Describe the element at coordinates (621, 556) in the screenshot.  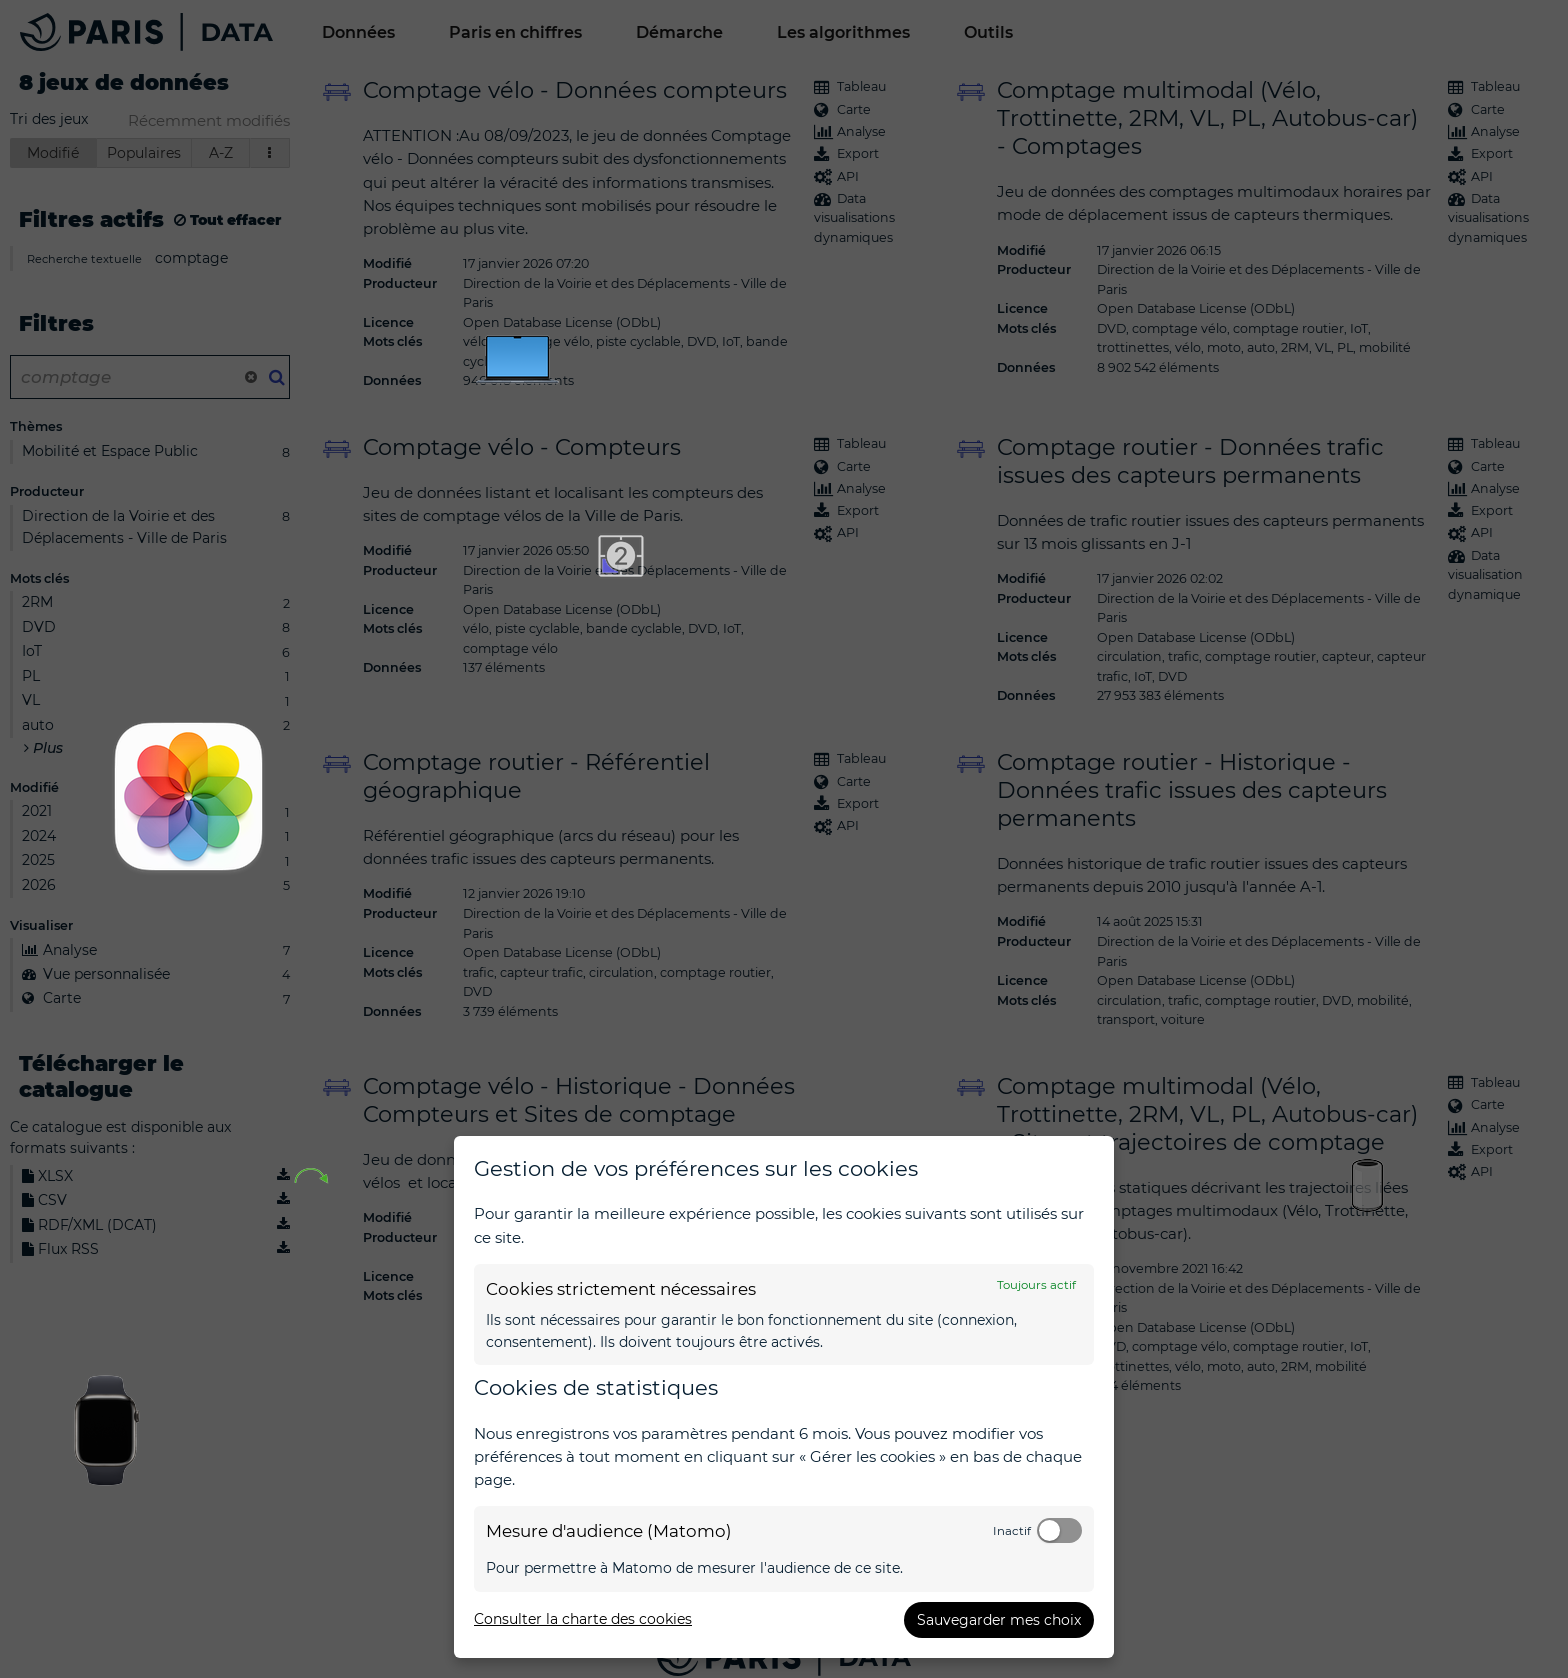
I see `generate or build a media library` at that location.